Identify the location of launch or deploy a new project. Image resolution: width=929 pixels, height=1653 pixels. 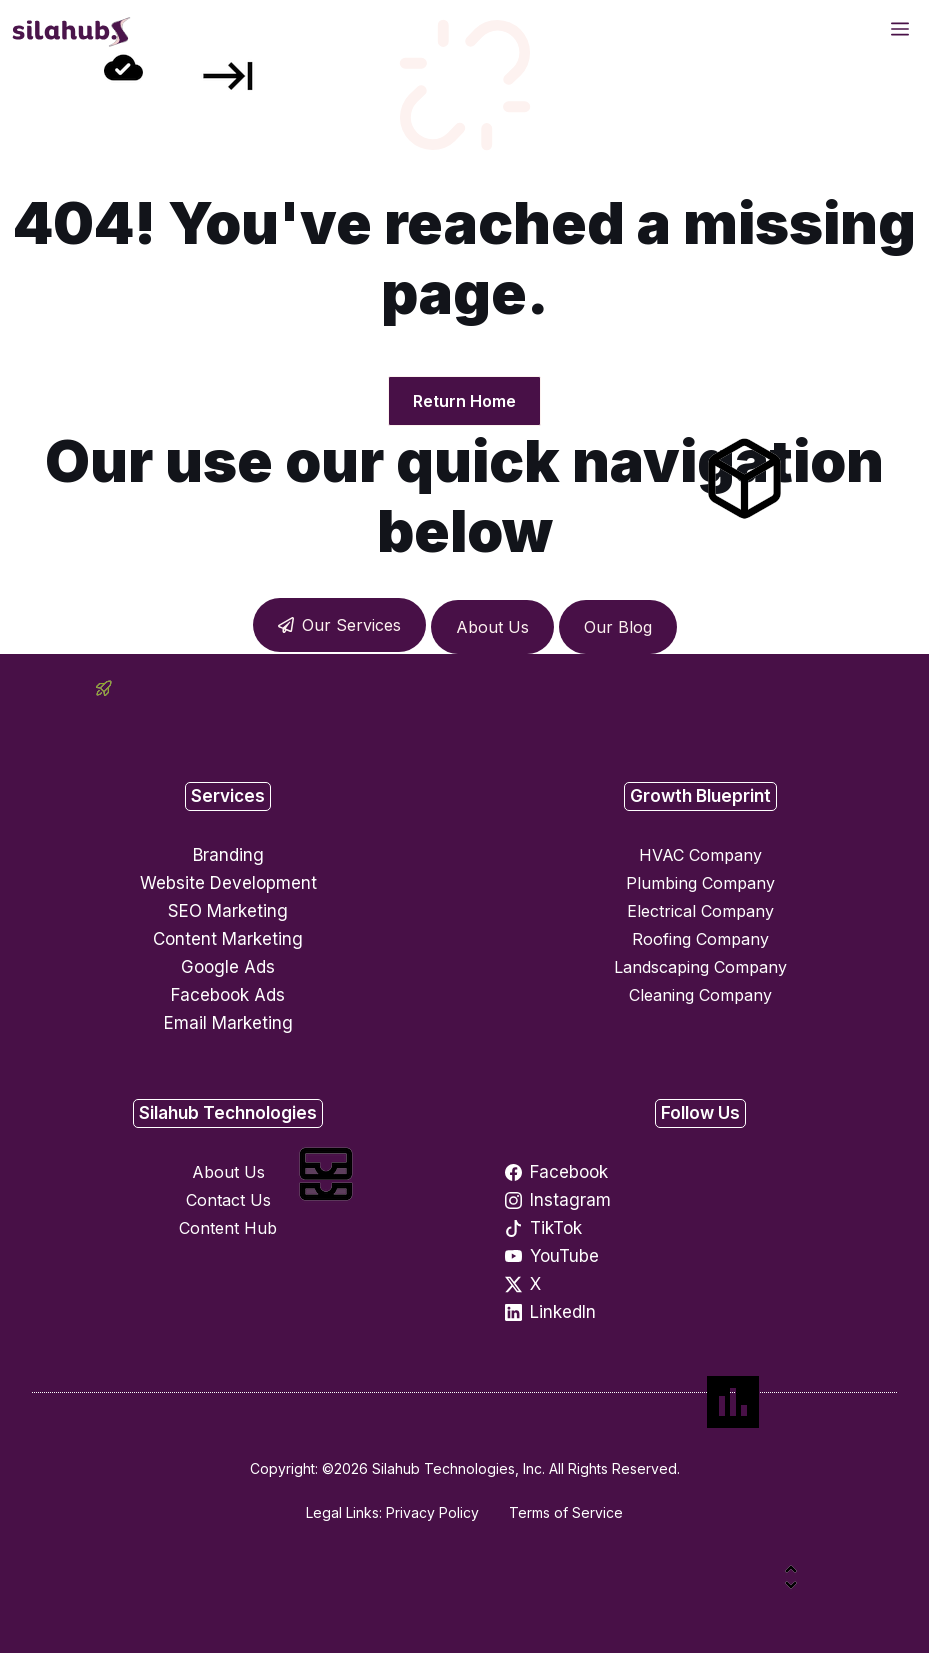
(104, 688).